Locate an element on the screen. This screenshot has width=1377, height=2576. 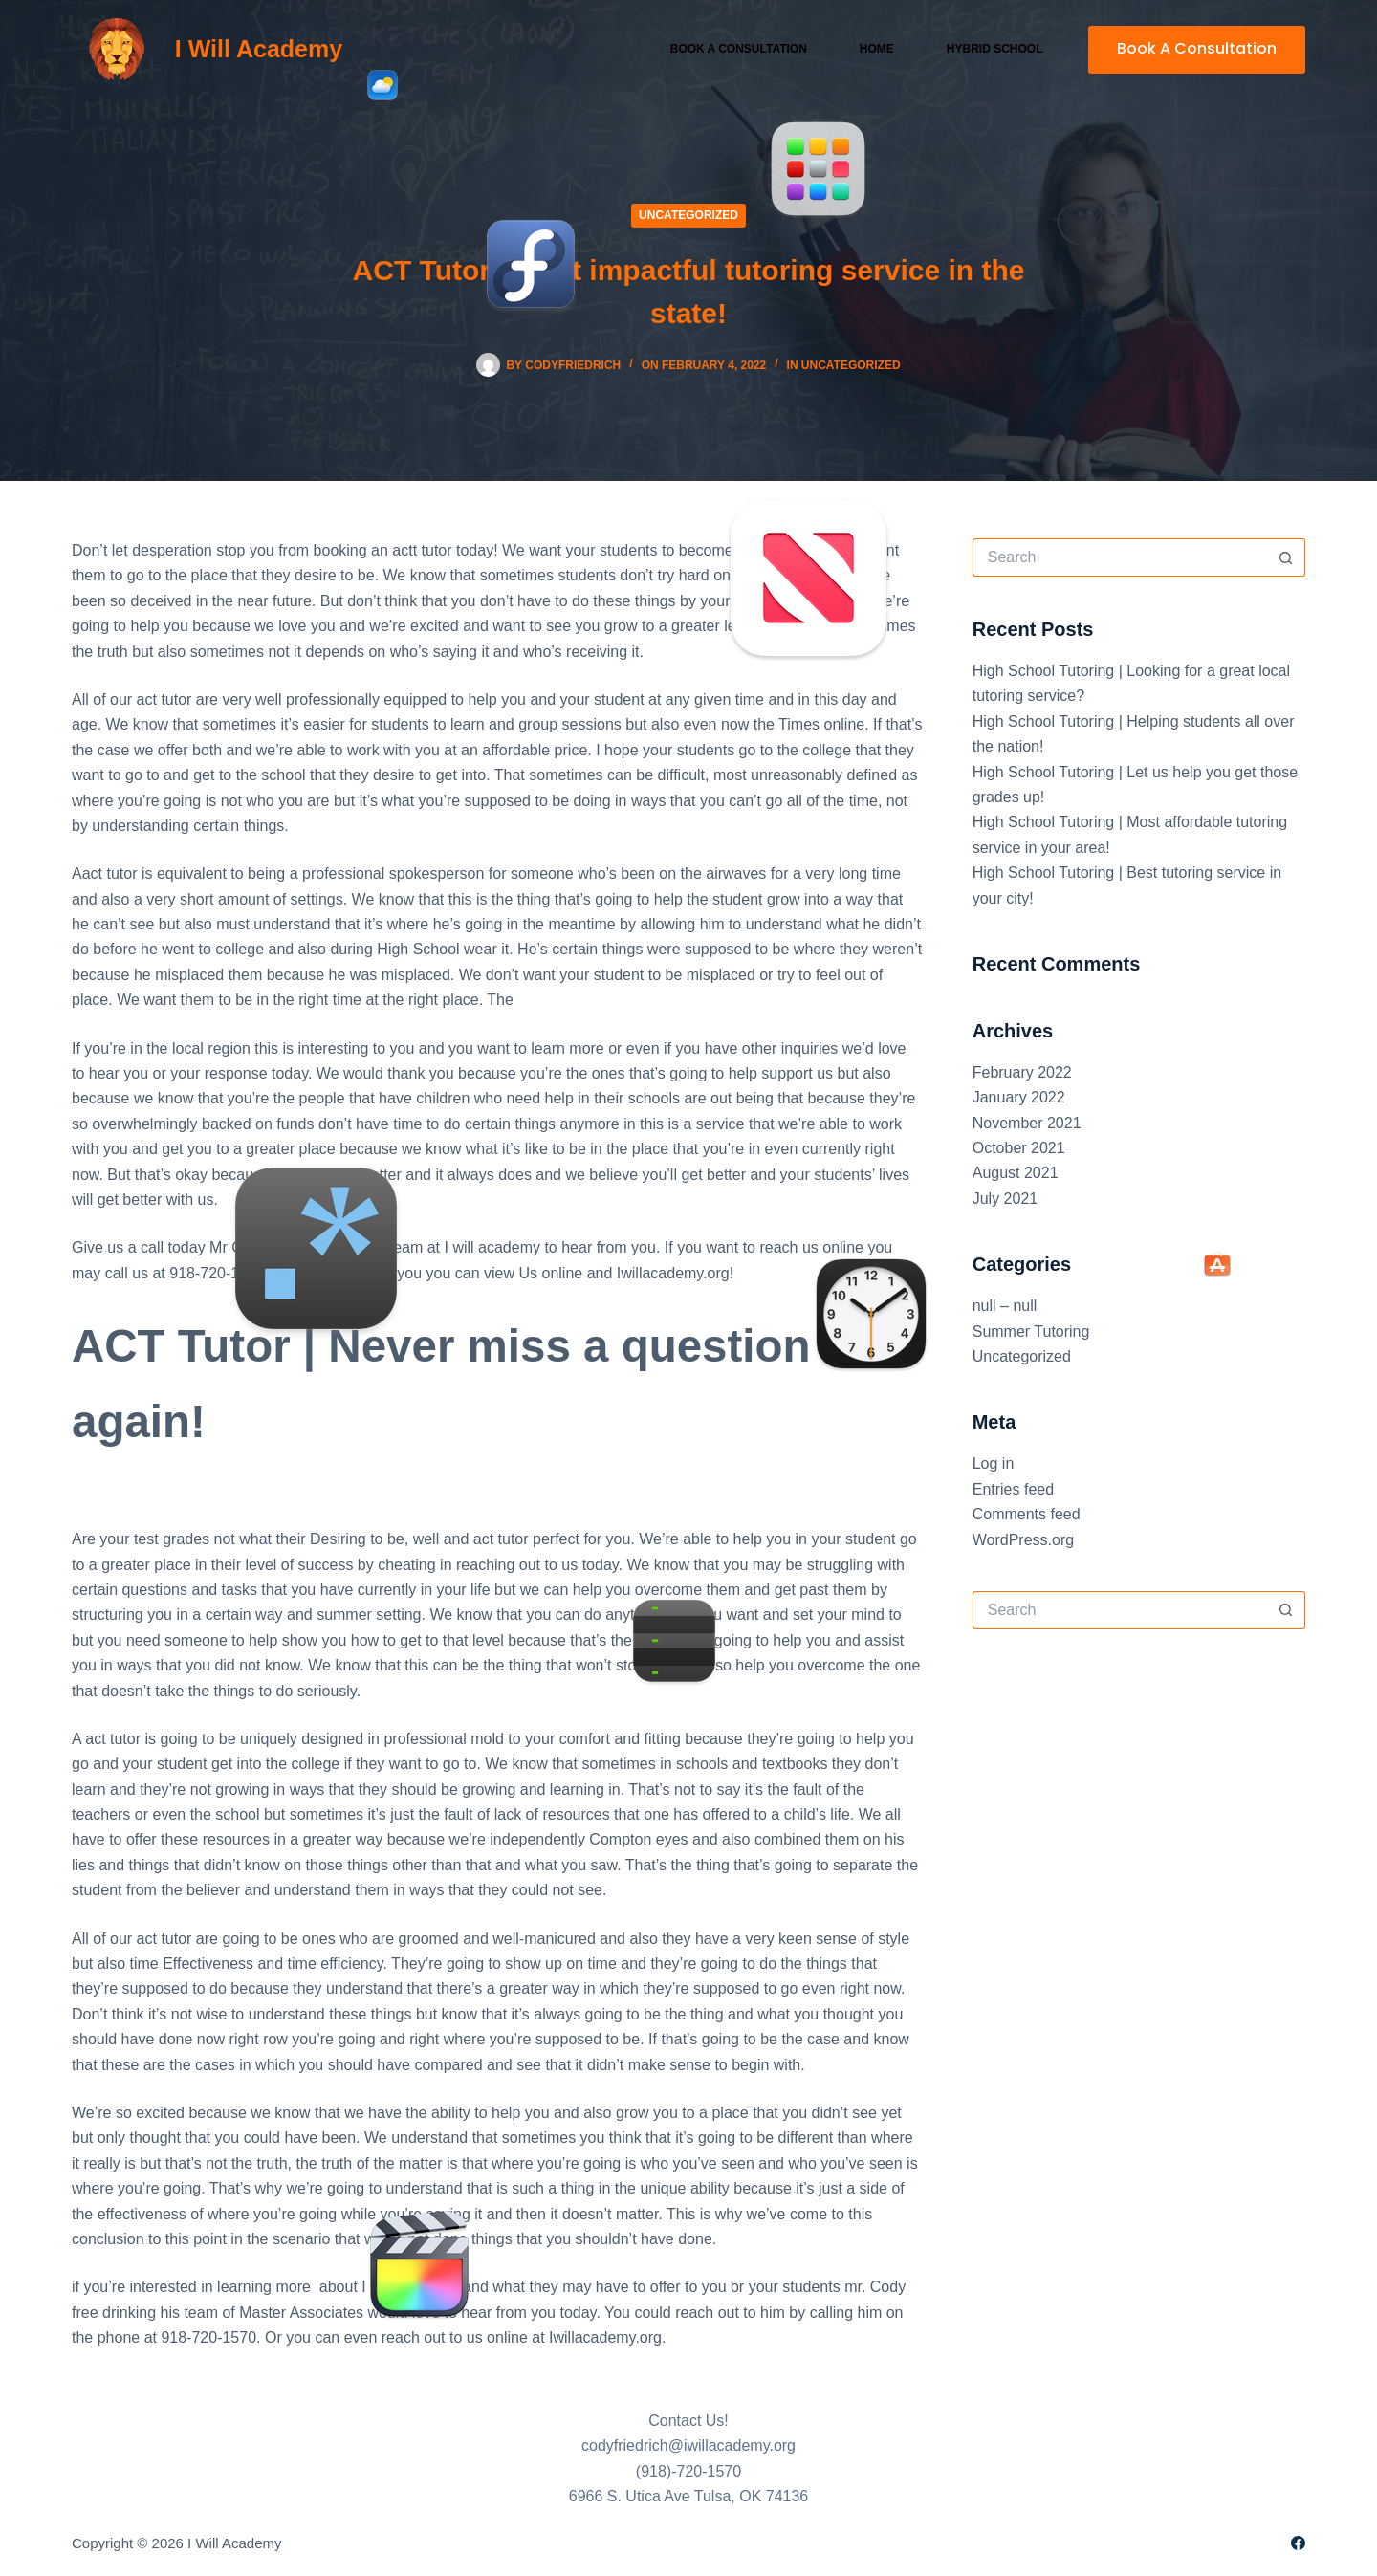
open Launchpad to view all applications is located at coordinates (818, 168).